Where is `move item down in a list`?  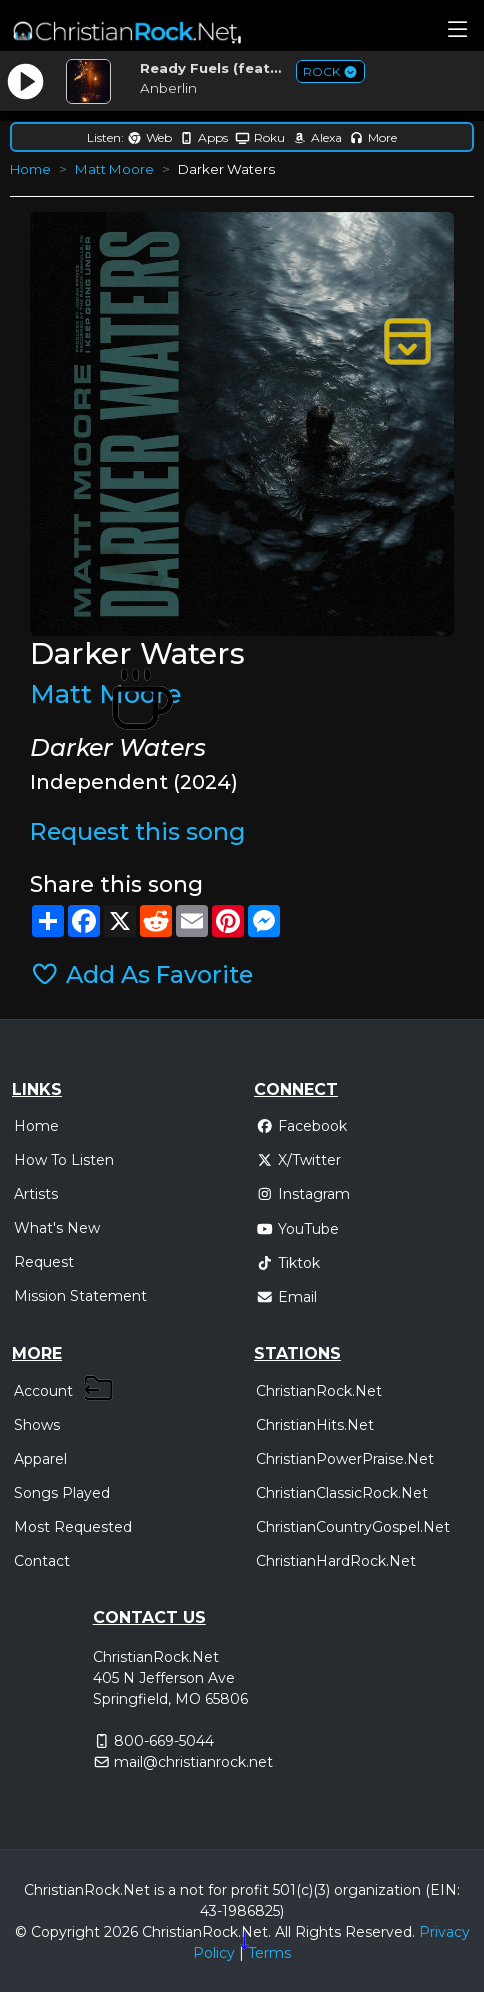
move item down in a list is located at coordinates (244, 1940).